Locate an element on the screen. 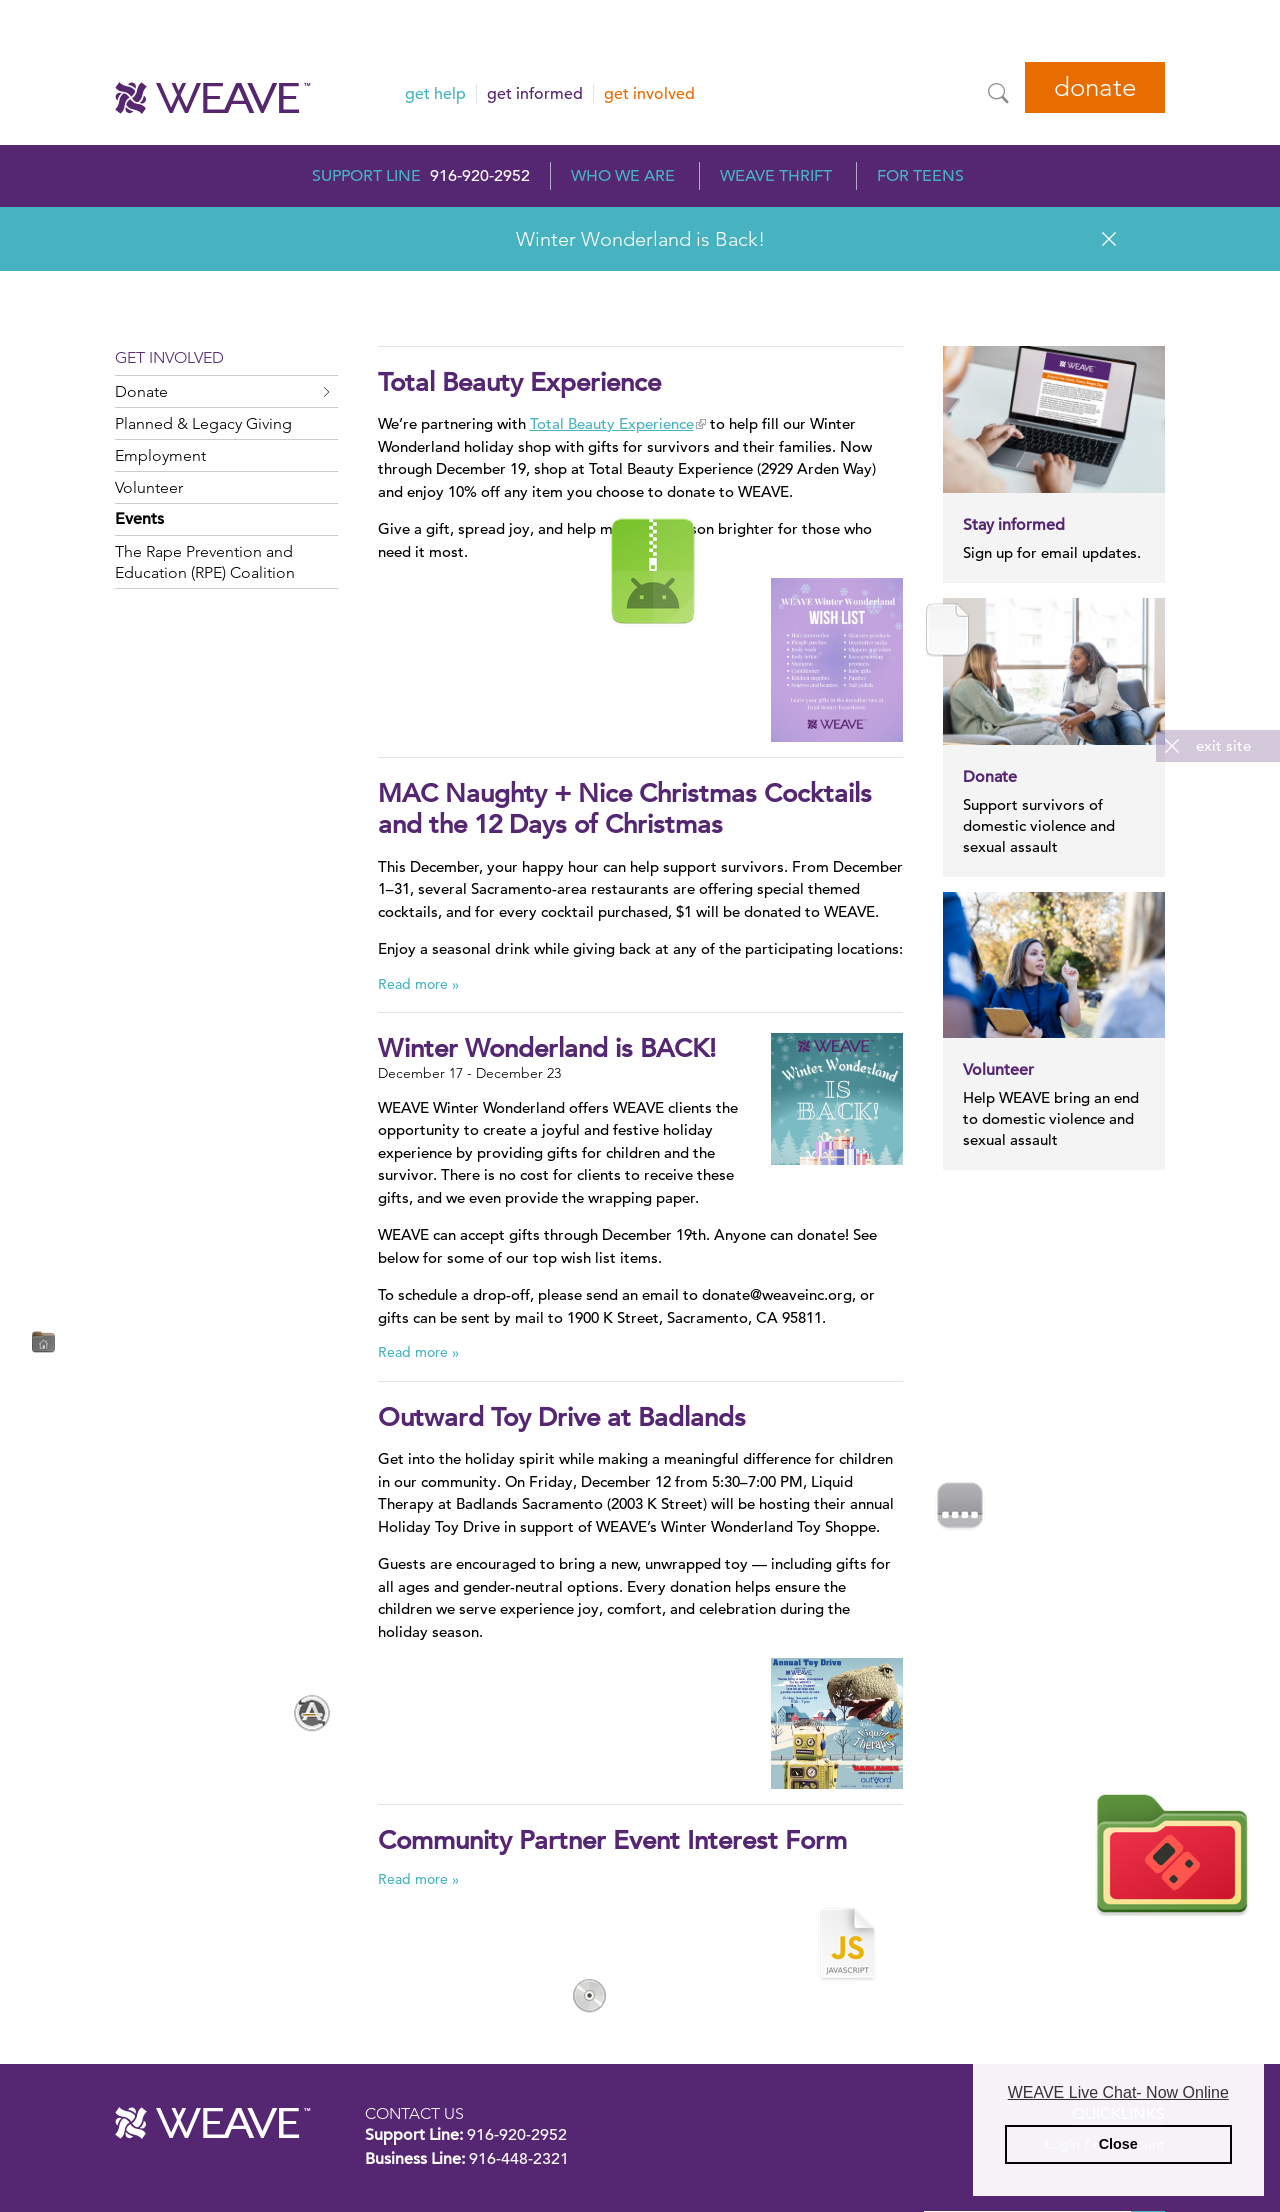  a javascript source code file is located at coordinates (847, 1944).